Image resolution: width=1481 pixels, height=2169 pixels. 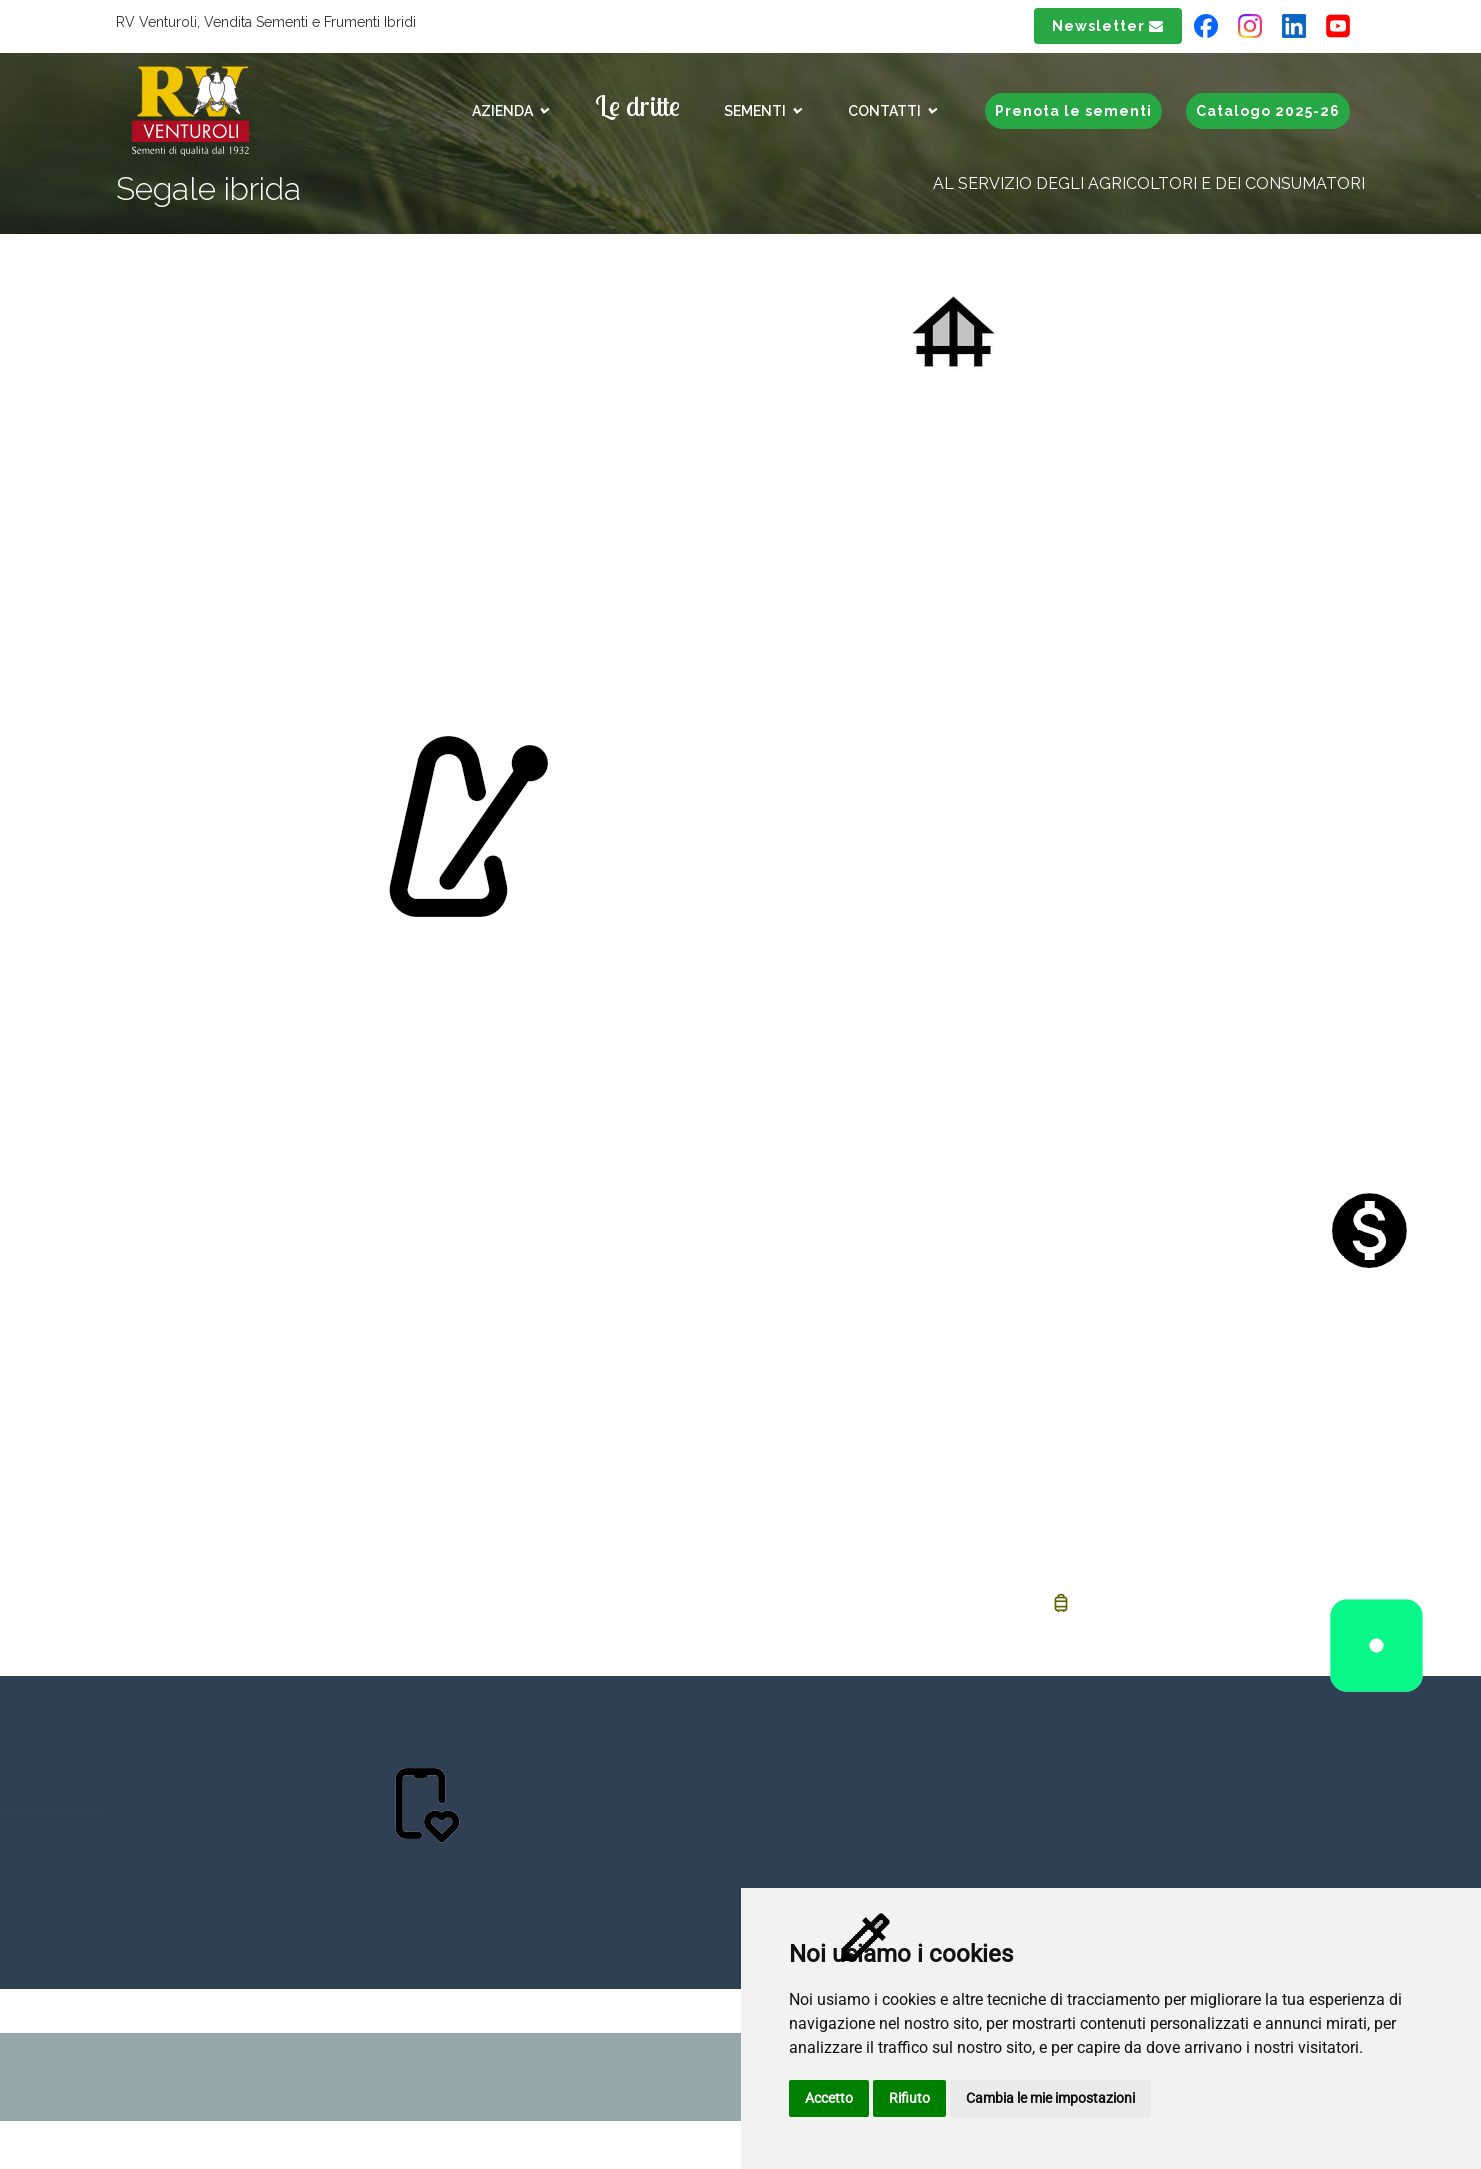 What do you see at coordinates (1376, 1645) in the screenshot?
I see `roll the dice or generate a random result` at bounding box center [1376, 1645].